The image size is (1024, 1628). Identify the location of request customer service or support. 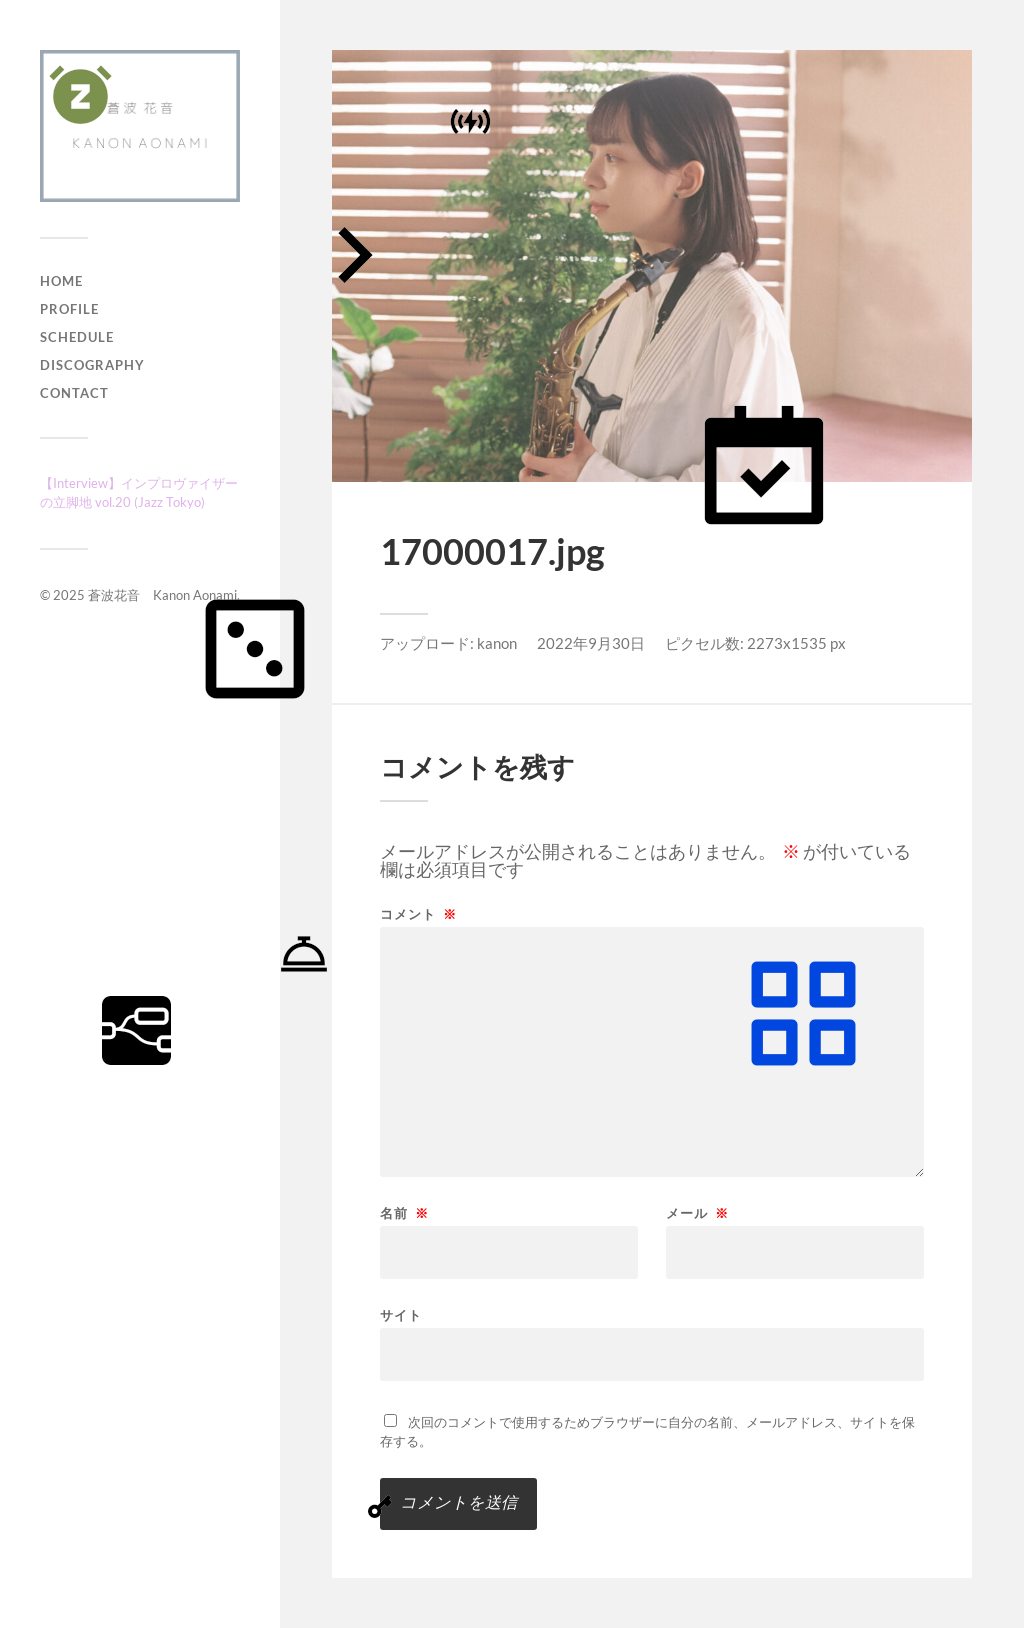
(304, 955).